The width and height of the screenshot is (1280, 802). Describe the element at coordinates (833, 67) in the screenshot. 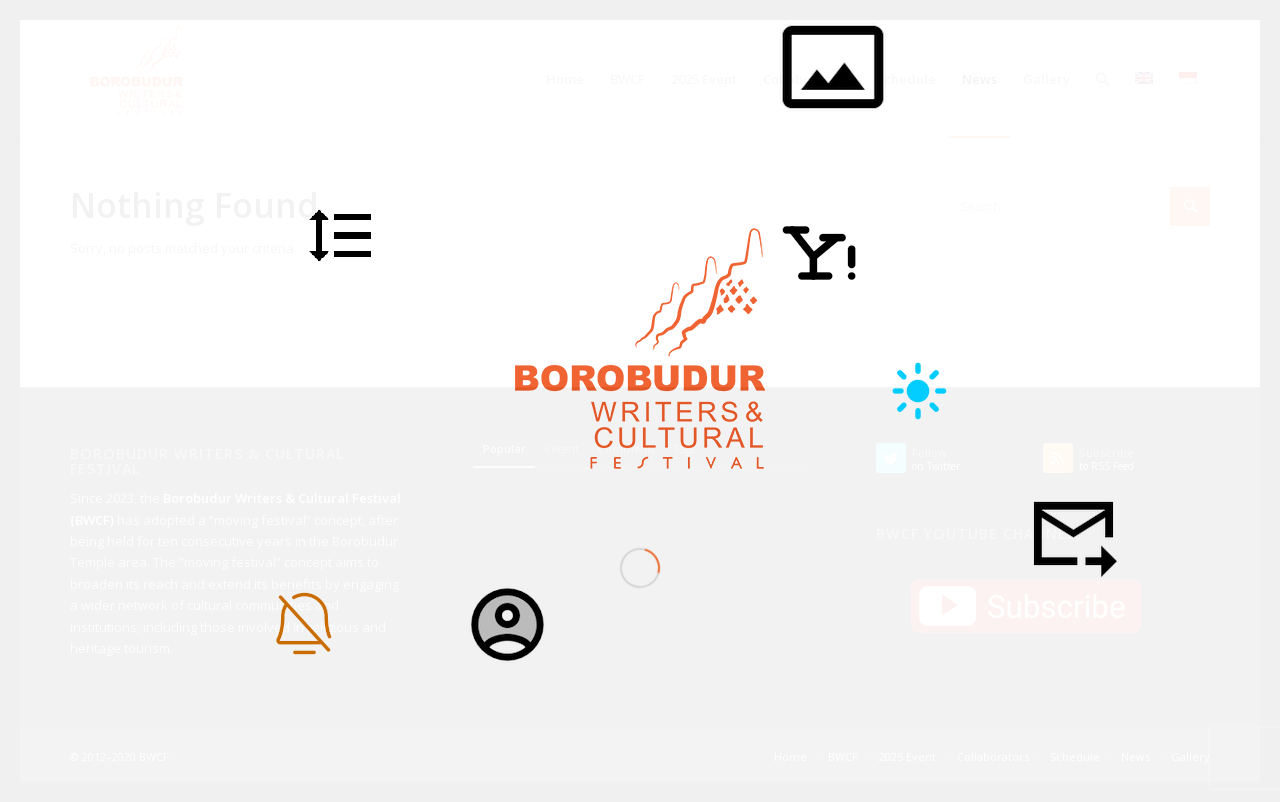

I see `view image at actual size` at that location.